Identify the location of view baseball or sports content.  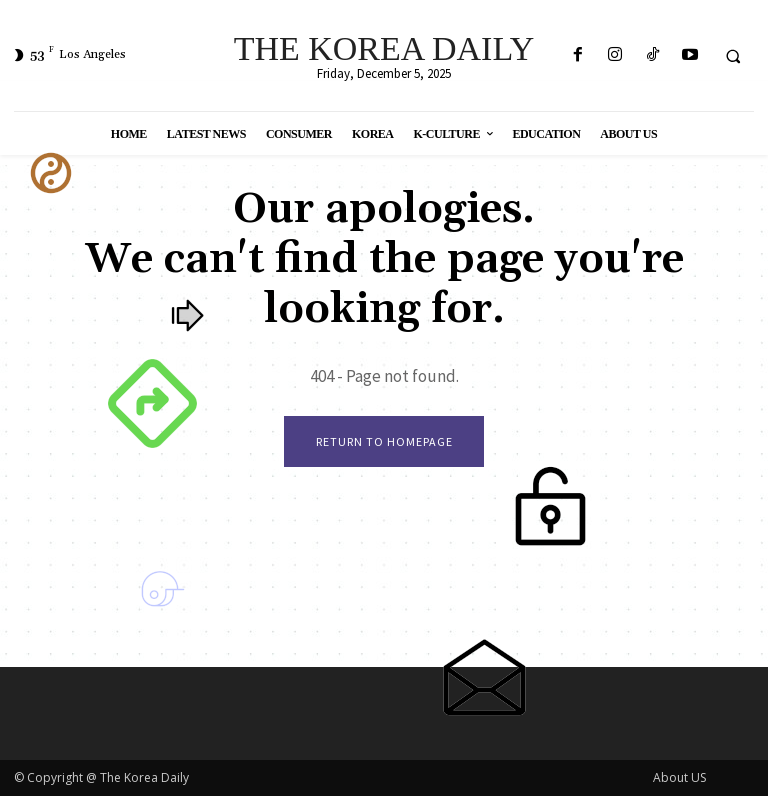
(161, 589).